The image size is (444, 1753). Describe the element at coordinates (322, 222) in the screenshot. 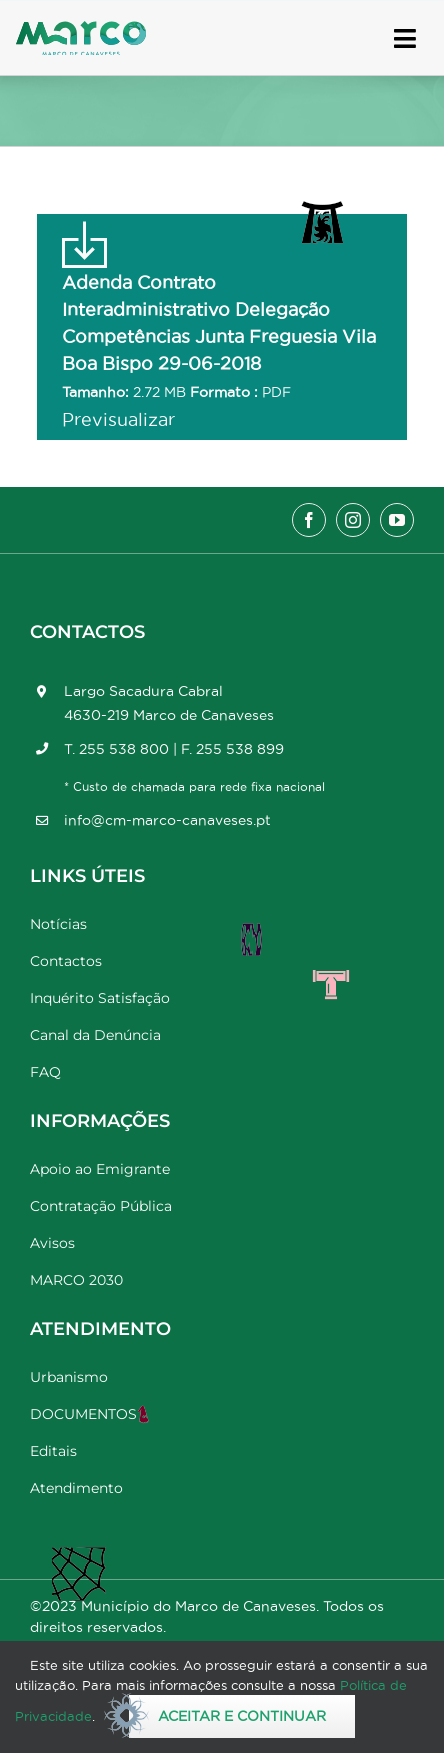

I see `enter a magic portal or dimensional gateway` at that location.